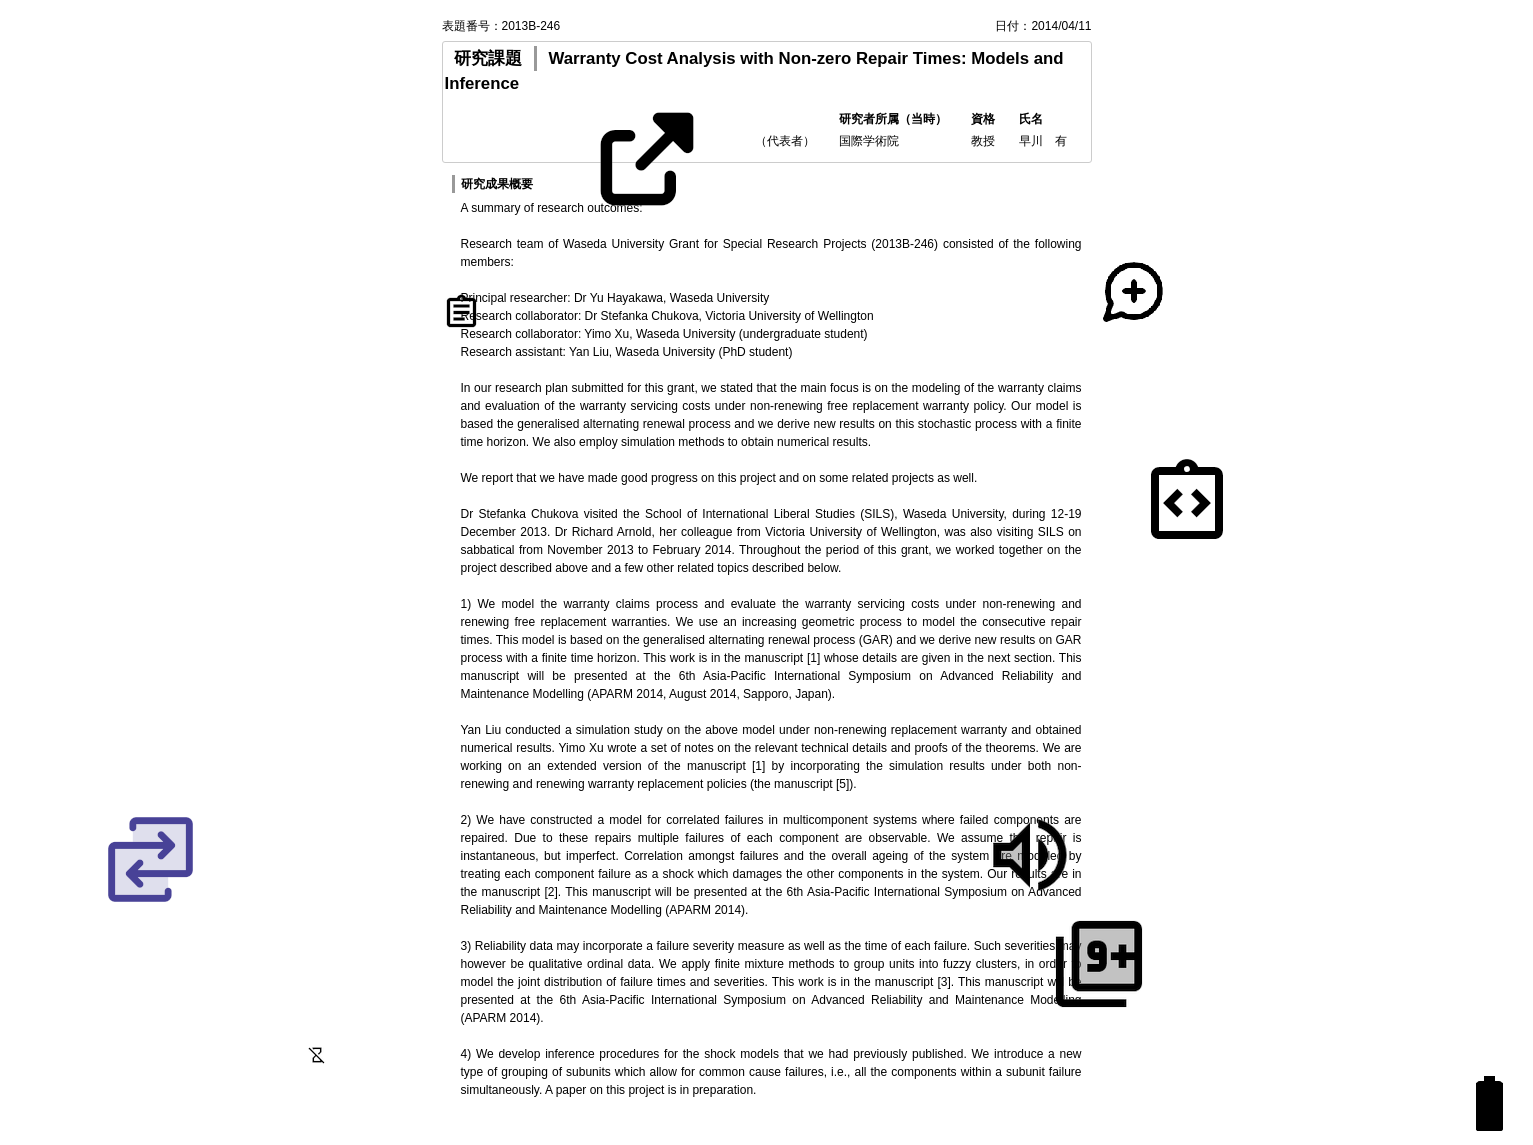 Image resolution: width=1533 pixels, height=1145 pixels. I want to click on open link in a new tab or window, so click(647, 159).